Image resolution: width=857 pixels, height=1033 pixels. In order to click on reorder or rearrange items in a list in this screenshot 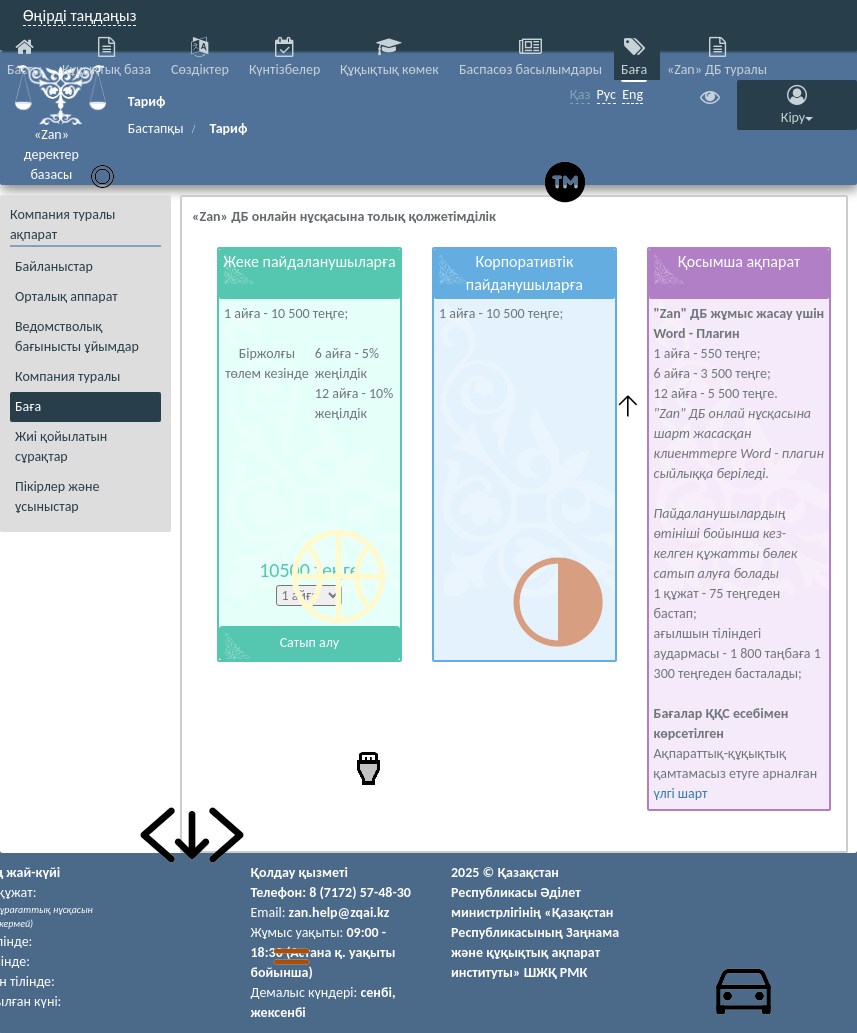, I will do `click(291, 956)`.